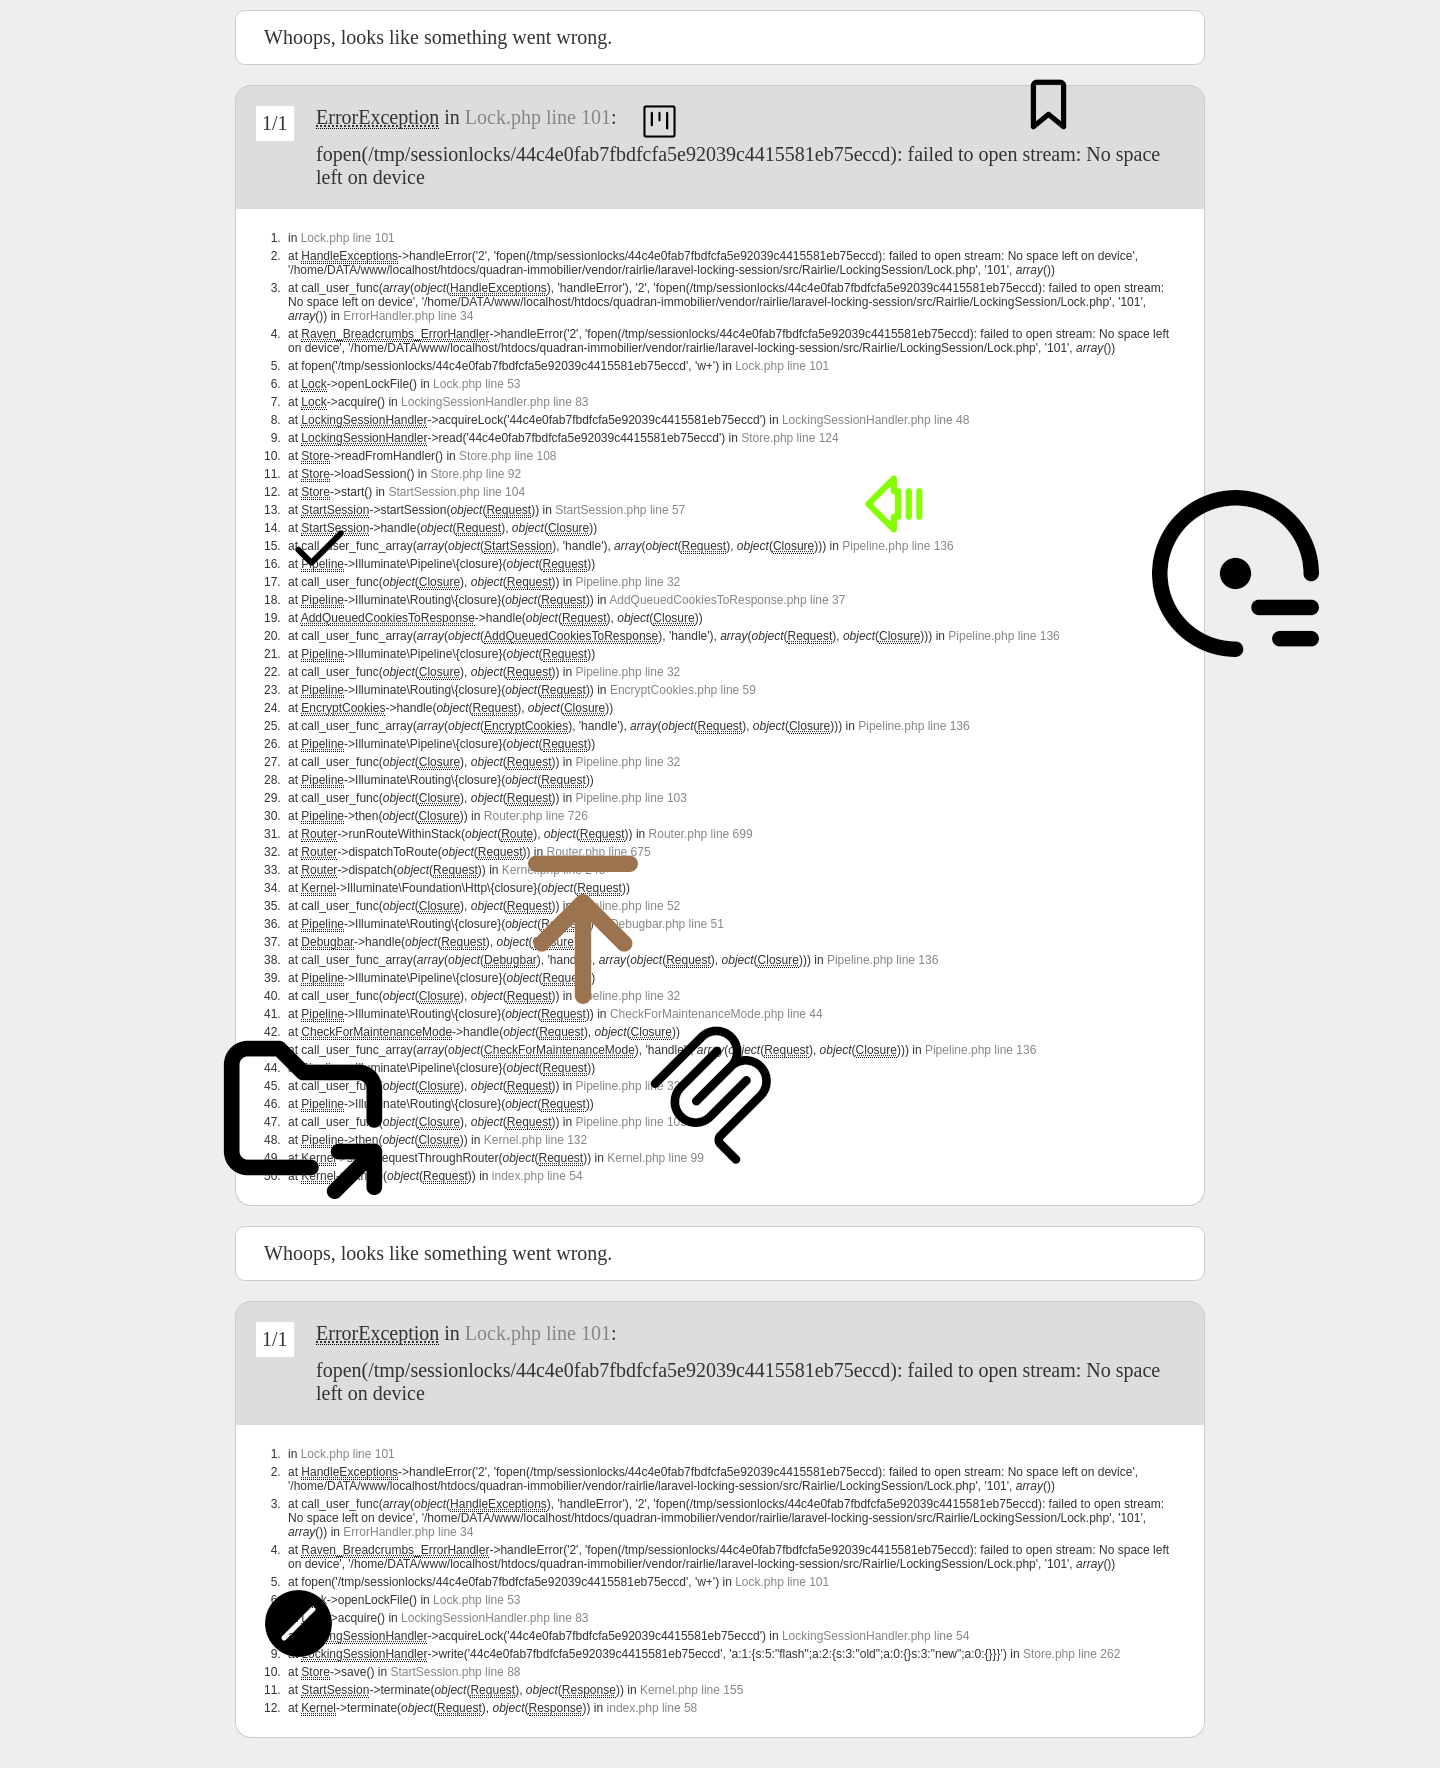 The height and width of the screenshot is (1768, 1440). I want to click on share a folder with others, so click(303, 1112).